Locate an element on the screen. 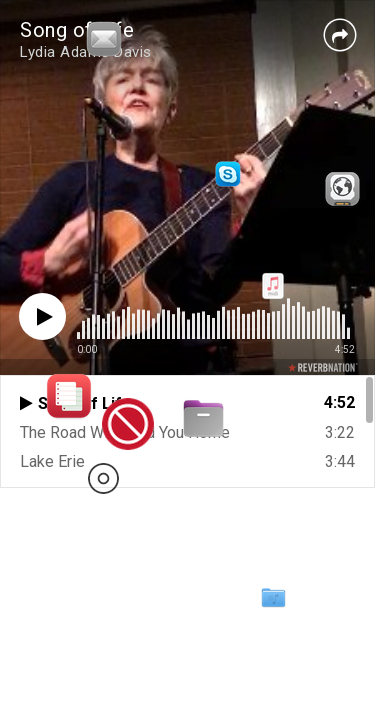 The height and width of the screenshot is (720, 375). open Skype app is located at coordinates (228, 174).